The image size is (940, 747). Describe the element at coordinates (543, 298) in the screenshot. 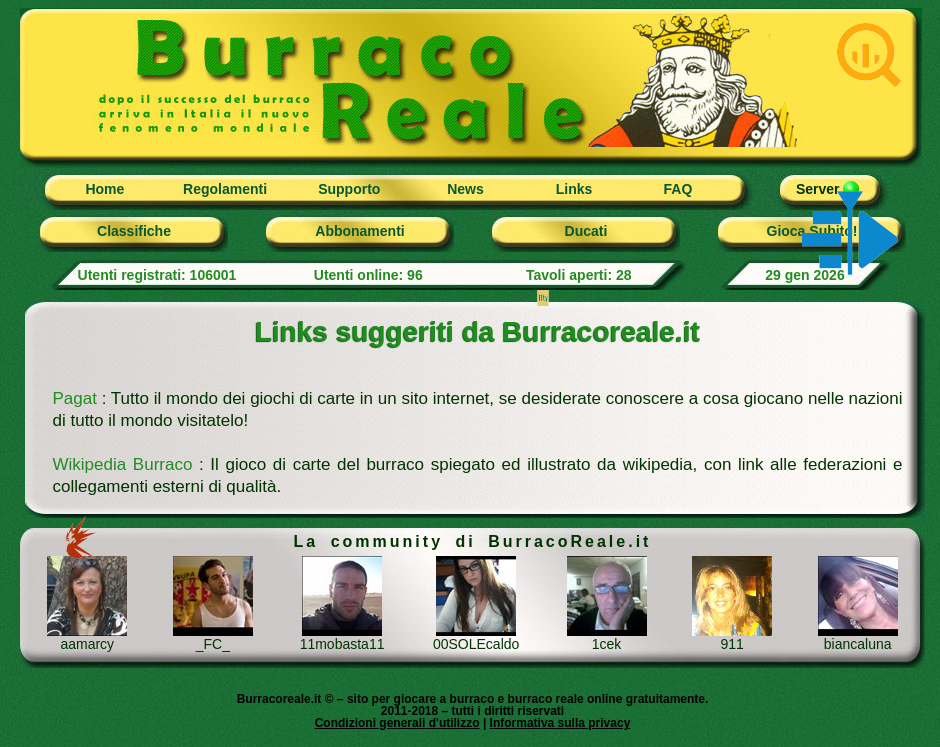

I see `eleventy (11ty) static site generator logo` at that location.